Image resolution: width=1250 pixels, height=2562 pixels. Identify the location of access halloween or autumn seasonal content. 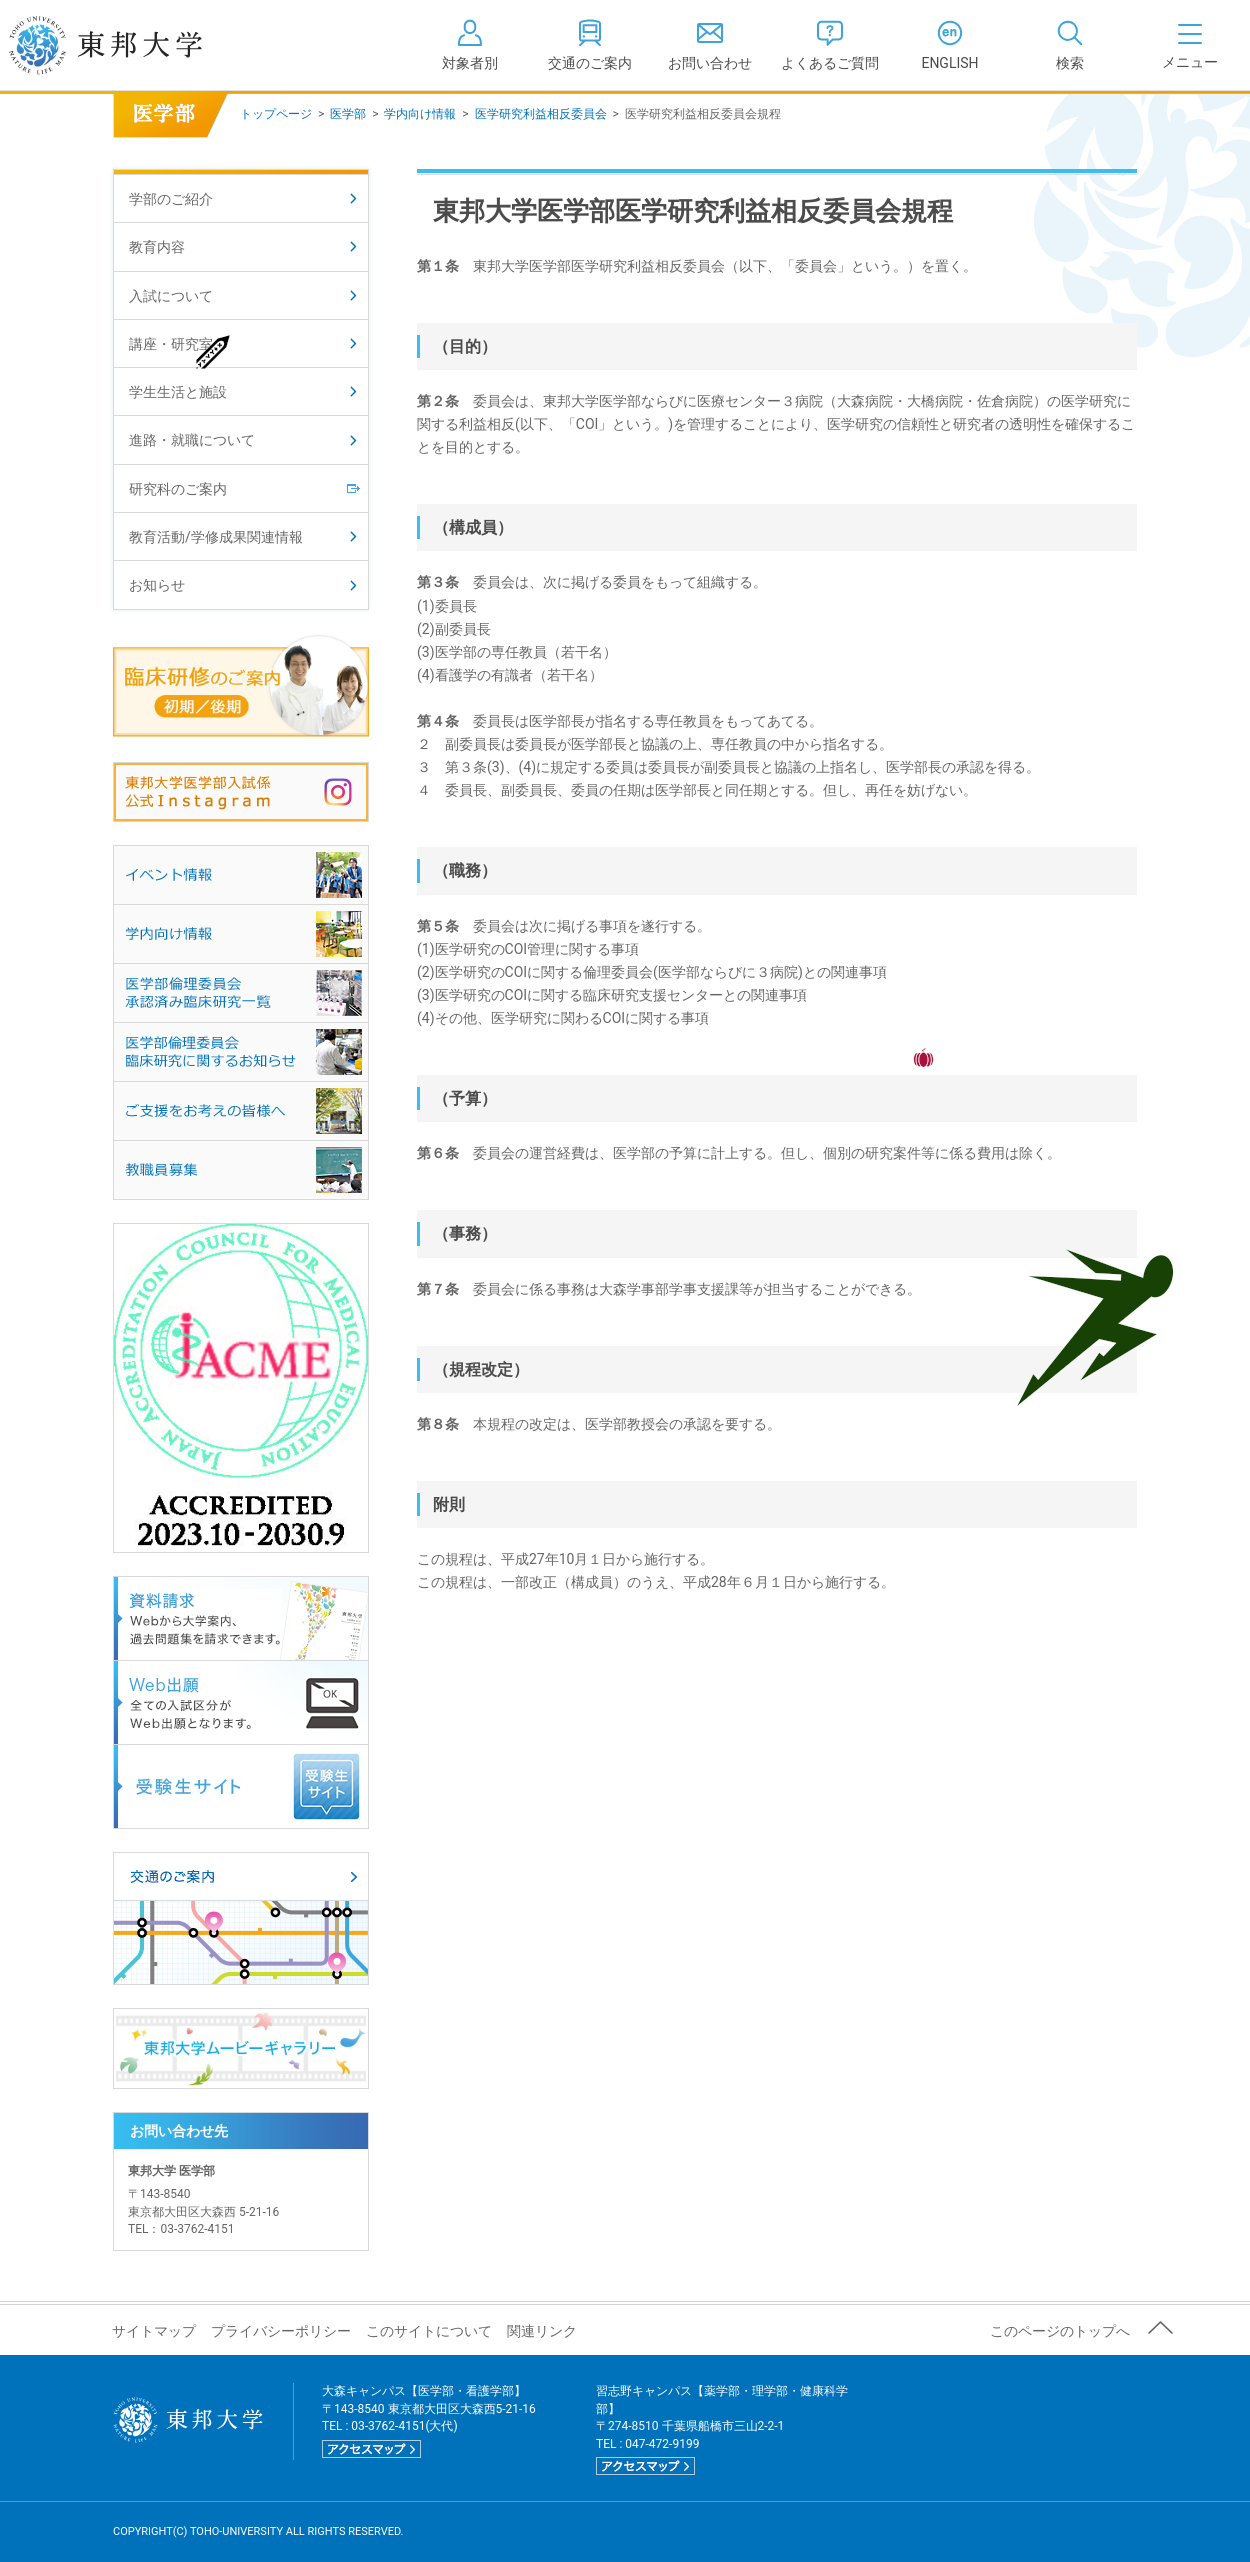
(923, 1057).